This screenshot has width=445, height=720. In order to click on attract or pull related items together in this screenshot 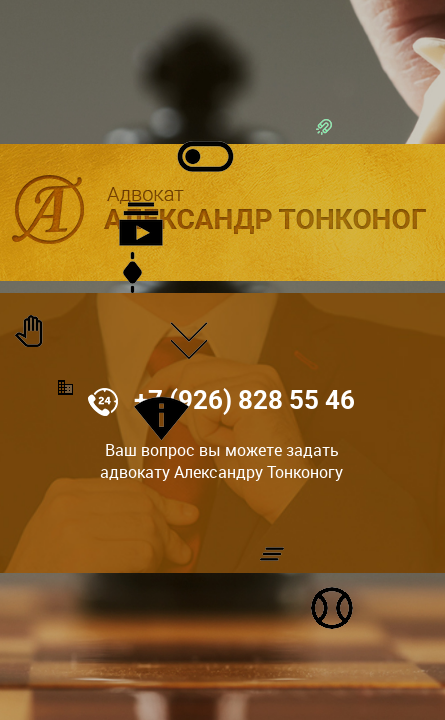, I will do `click(324, 127)`.